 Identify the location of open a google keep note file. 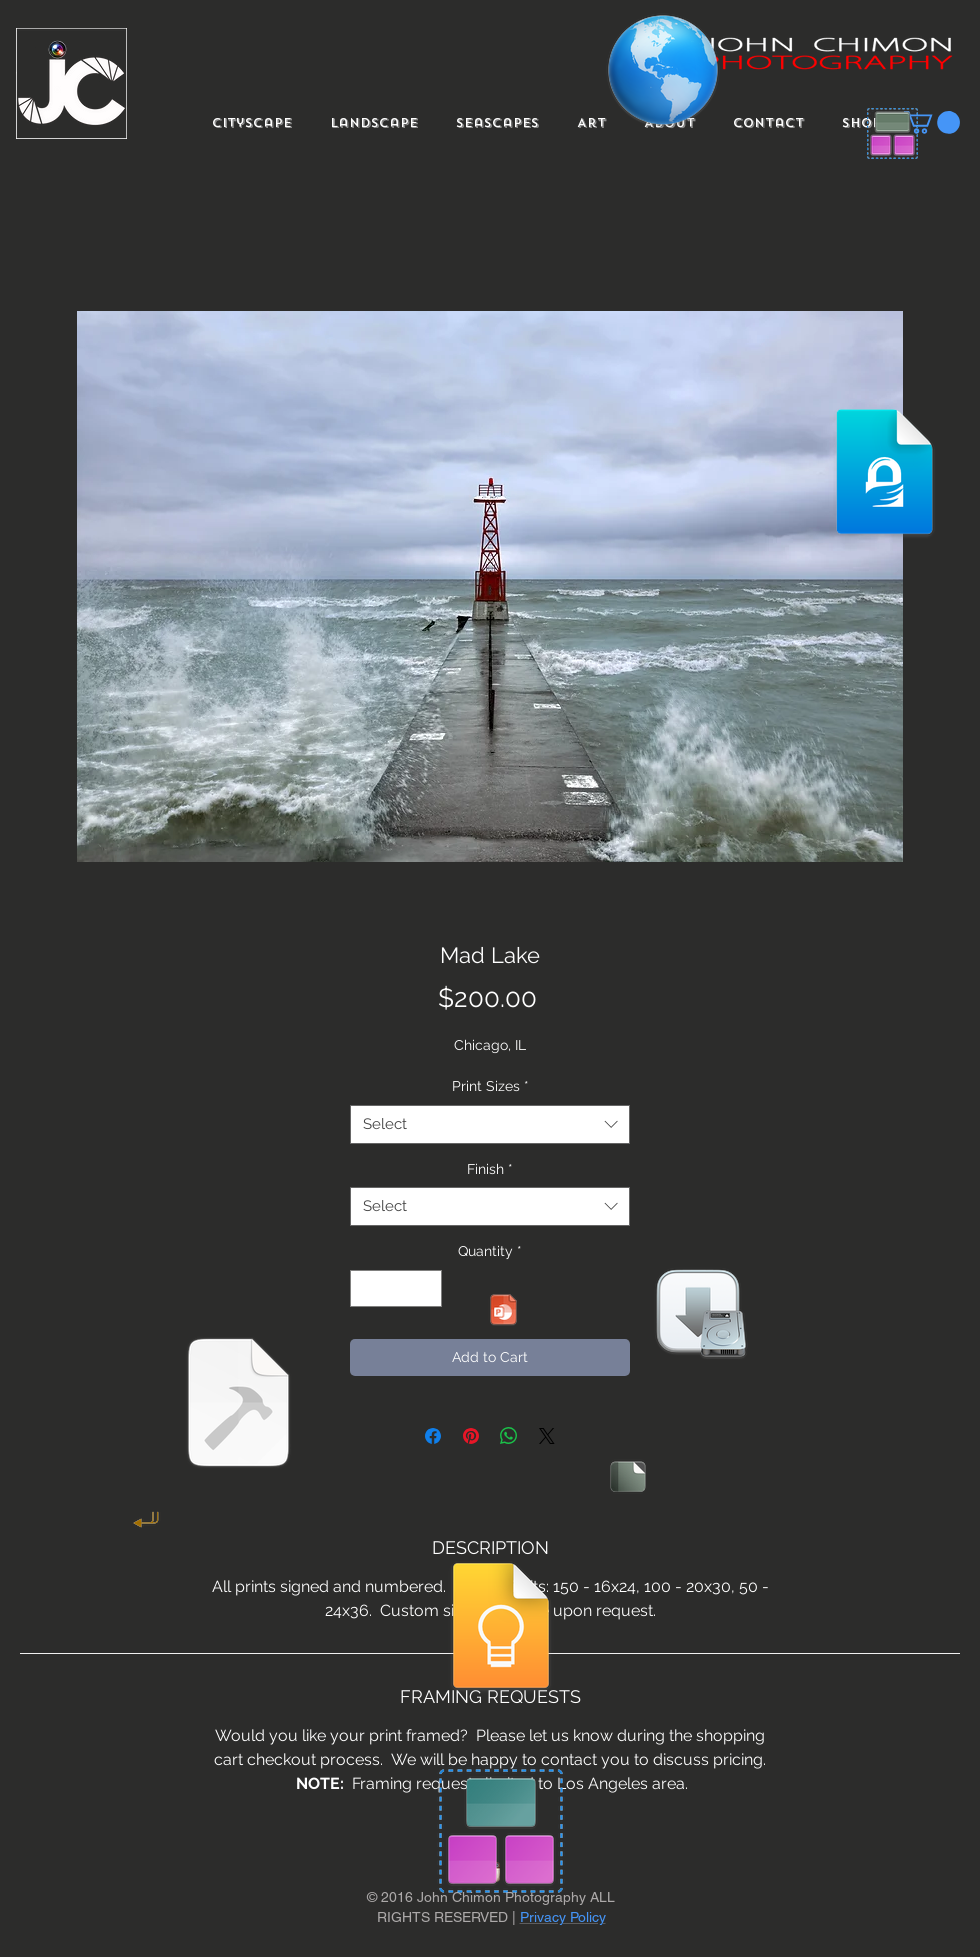
(501, 1628).